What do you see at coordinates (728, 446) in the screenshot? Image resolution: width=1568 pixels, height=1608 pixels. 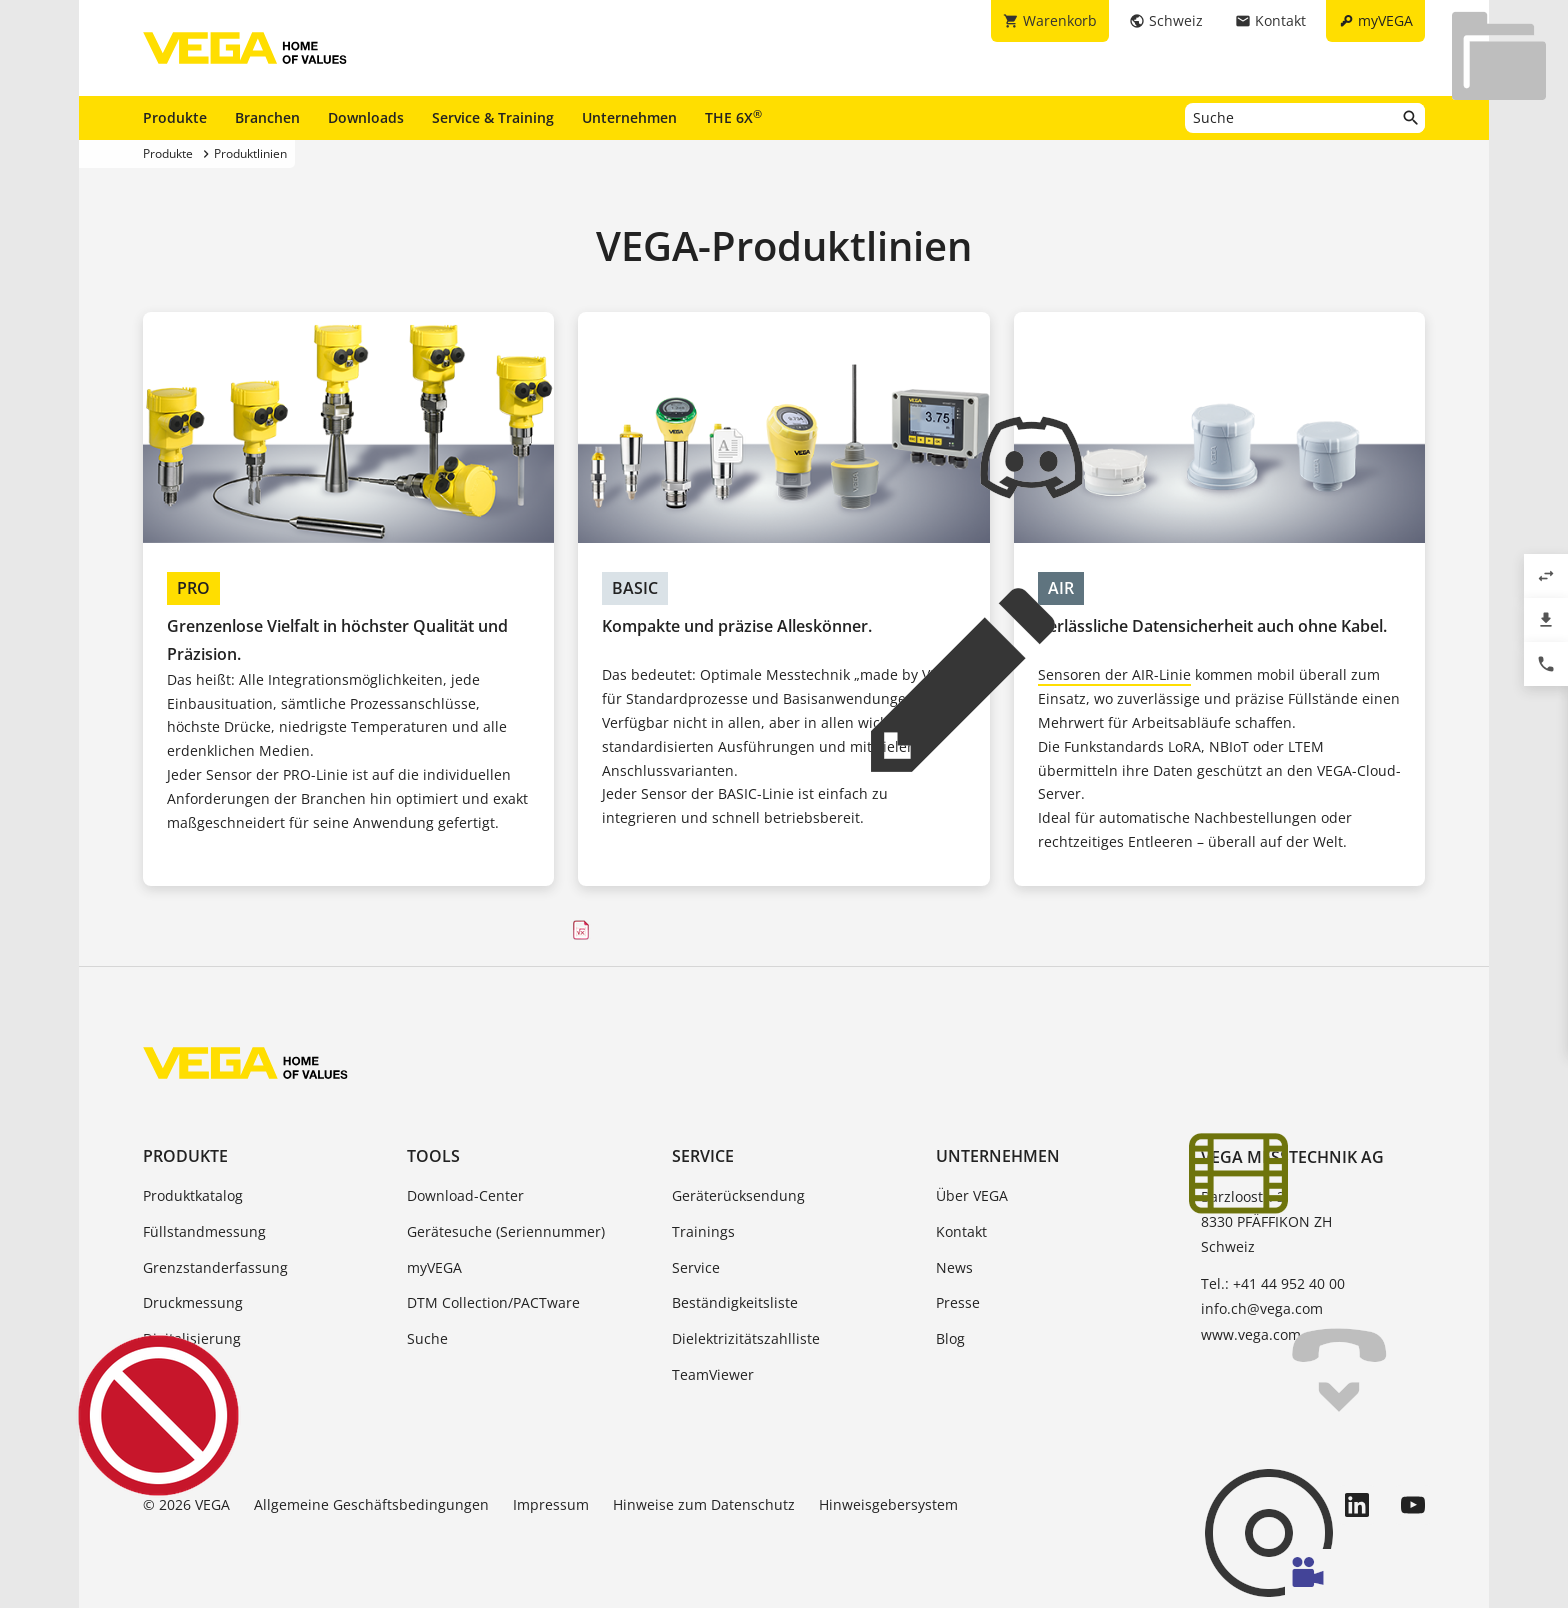 I see `open a rich text format document` at bounding box center [728, 446].